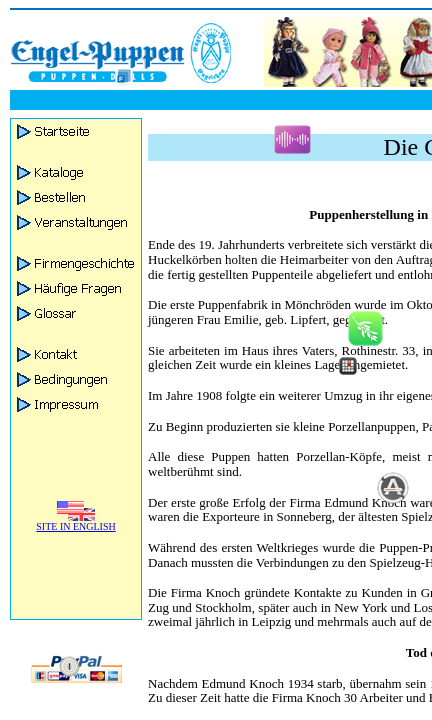  I want to click on open olive video editor, so click(365, 328).